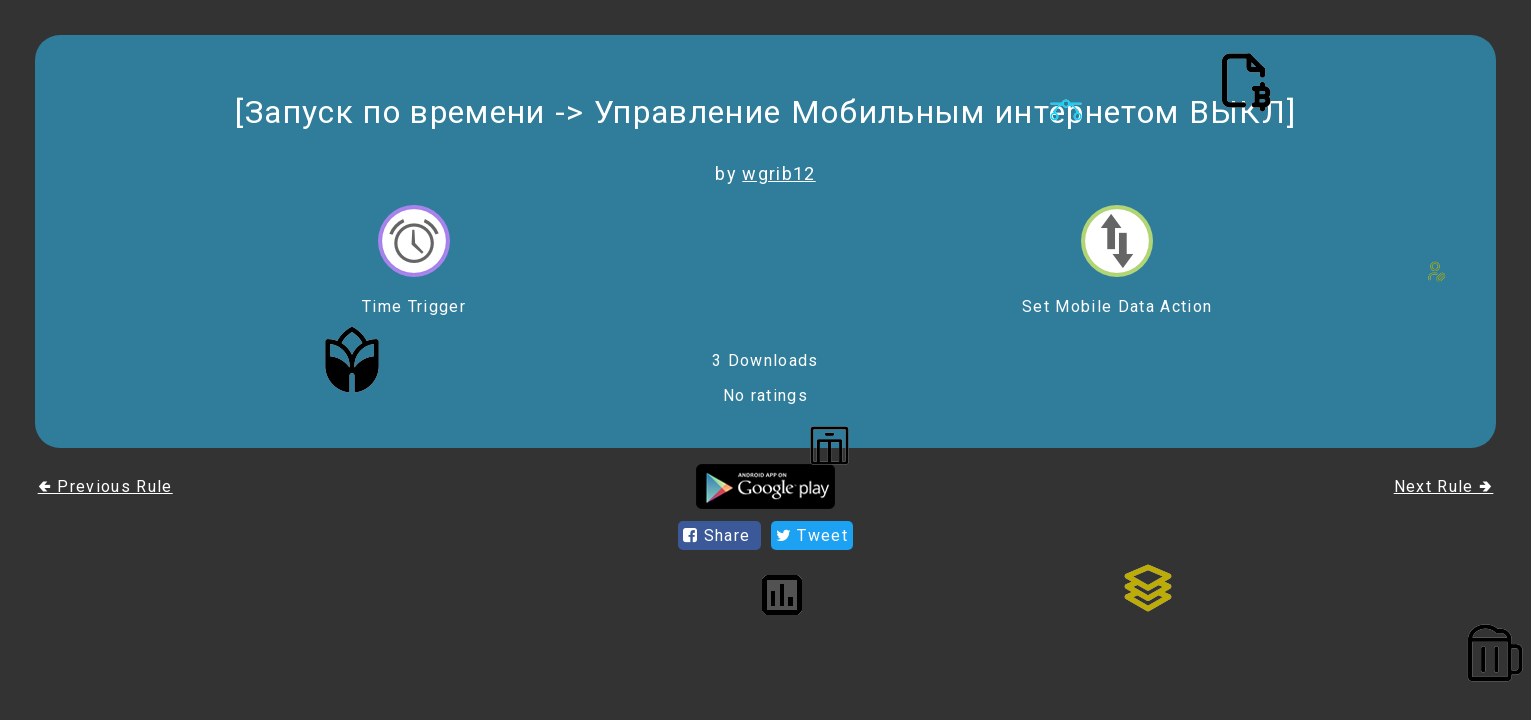 The image size is (1531, 720). Describe the element at coordinates (1243, 80) in the screenshot. I see `view bitcoin-related document` at that location.